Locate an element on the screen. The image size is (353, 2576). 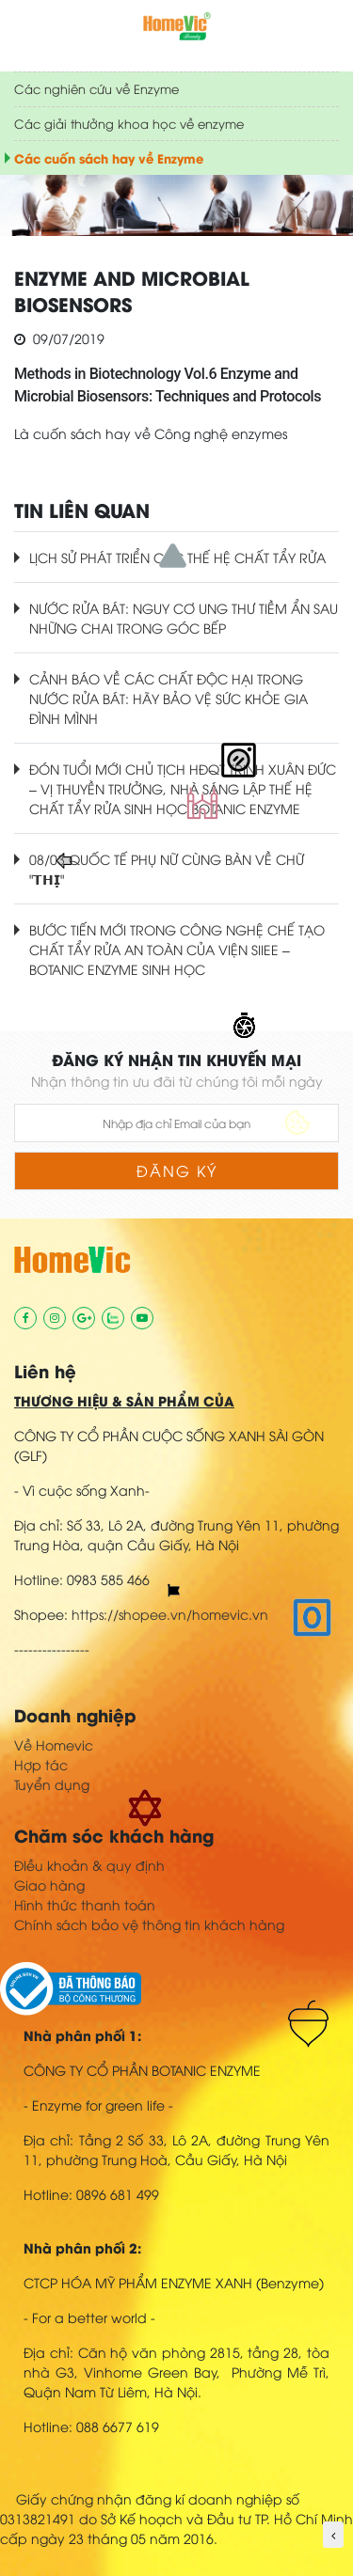
access laundry or appliance settings is located at coordinates (238, 760).